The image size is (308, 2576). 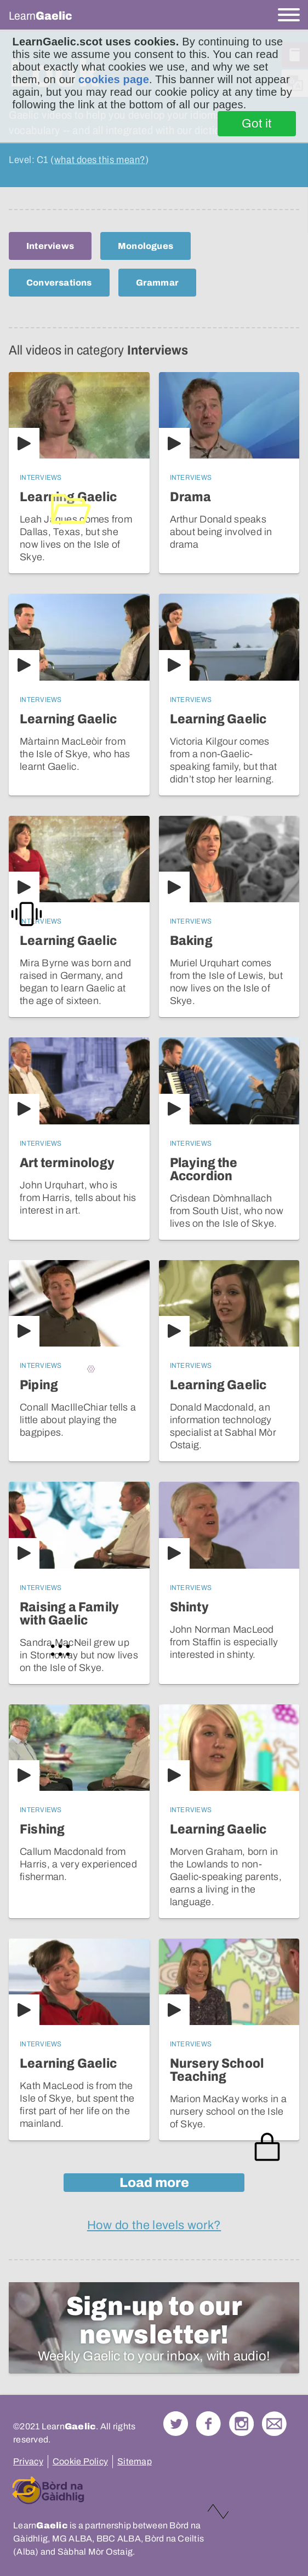 What do you see at coordinates (218, 2511) in the screenshot?
I see `toggle triangle waveform in audio synthesizer` at bounding box center [218, 2511].